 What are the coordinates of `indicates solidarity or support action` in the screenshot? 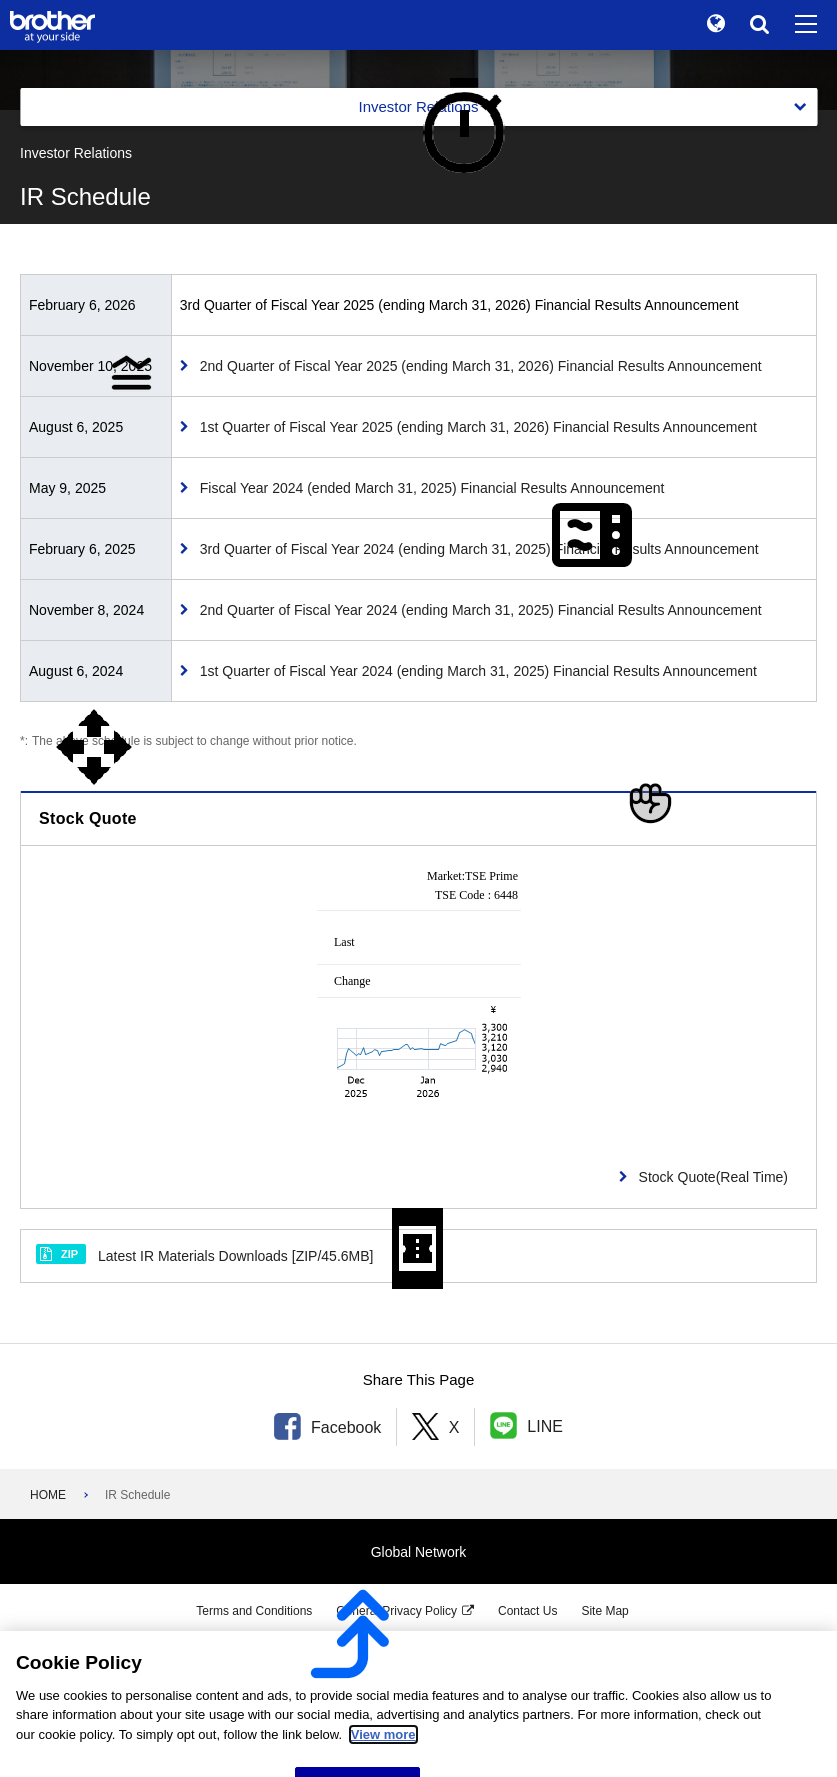 It's located at (650, 802).